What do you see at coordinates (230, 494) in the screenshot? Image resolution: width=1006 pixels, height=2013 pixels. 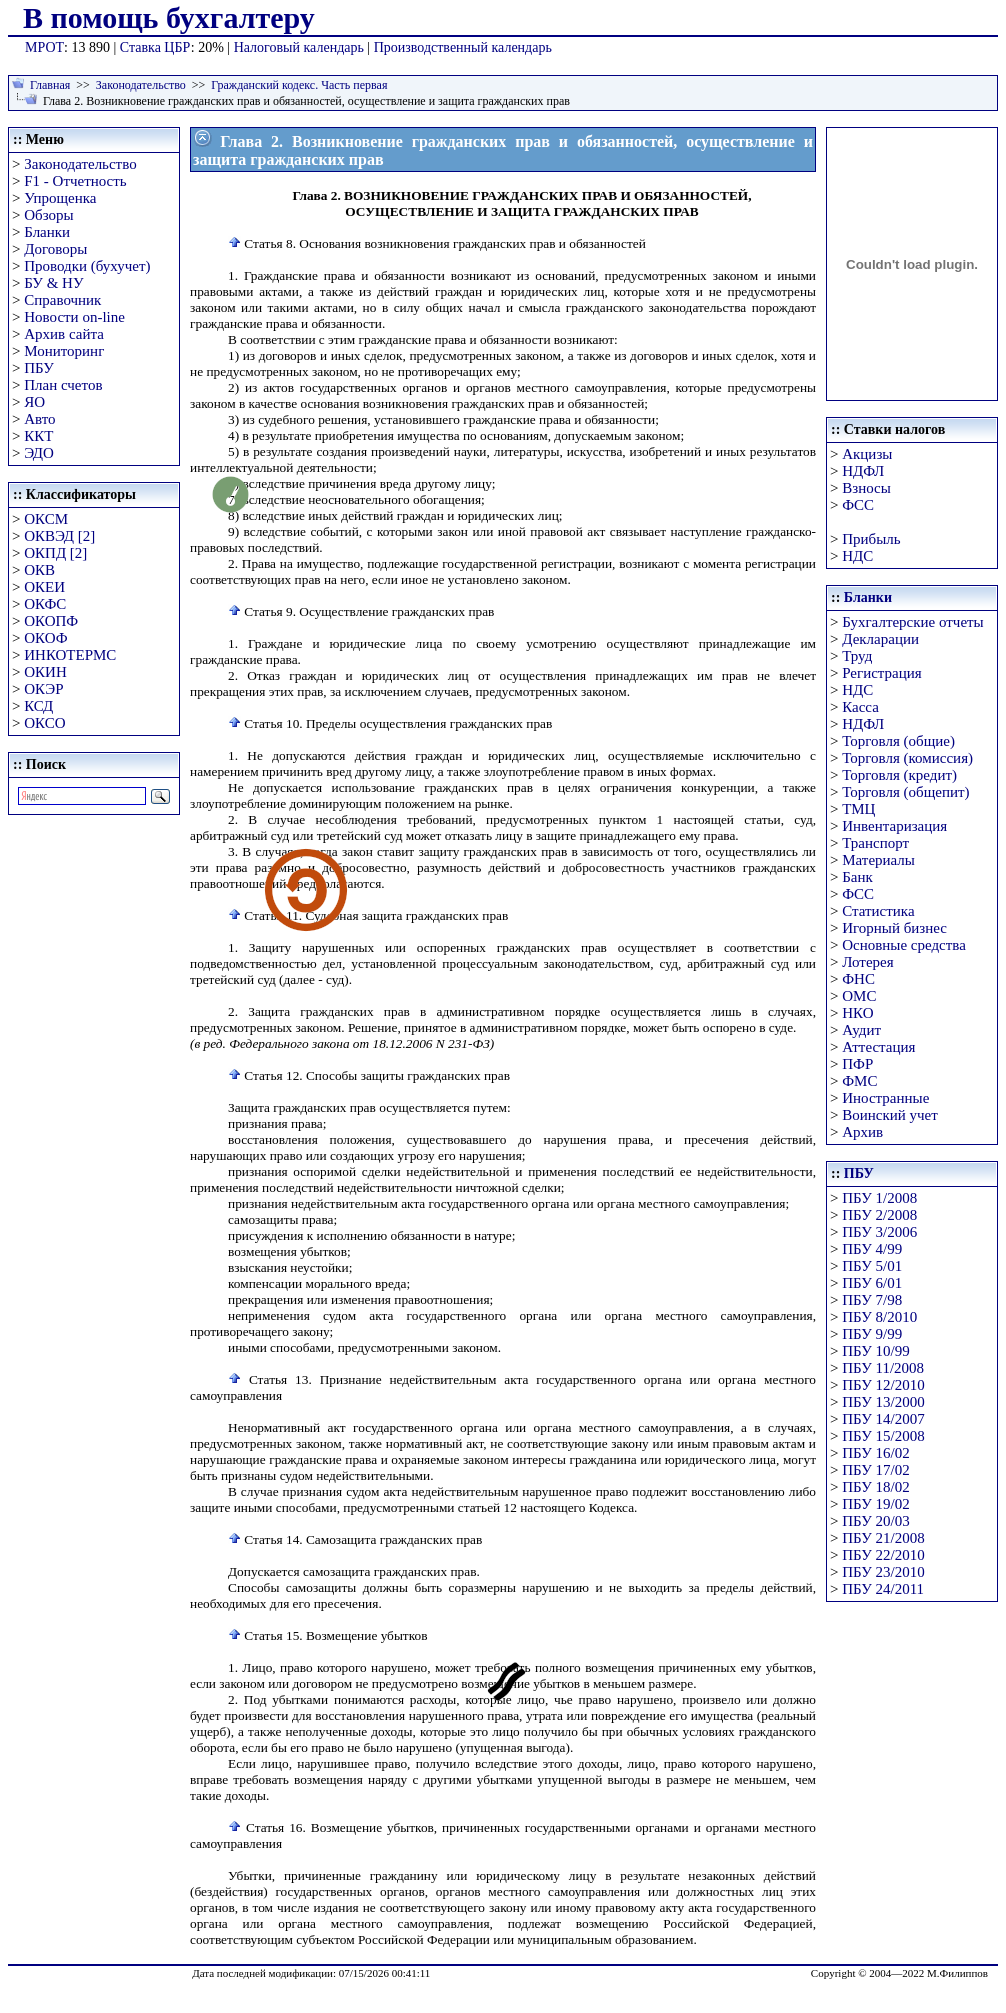 I see `indicates high performance or speed level` at bounding box center [230, 494].